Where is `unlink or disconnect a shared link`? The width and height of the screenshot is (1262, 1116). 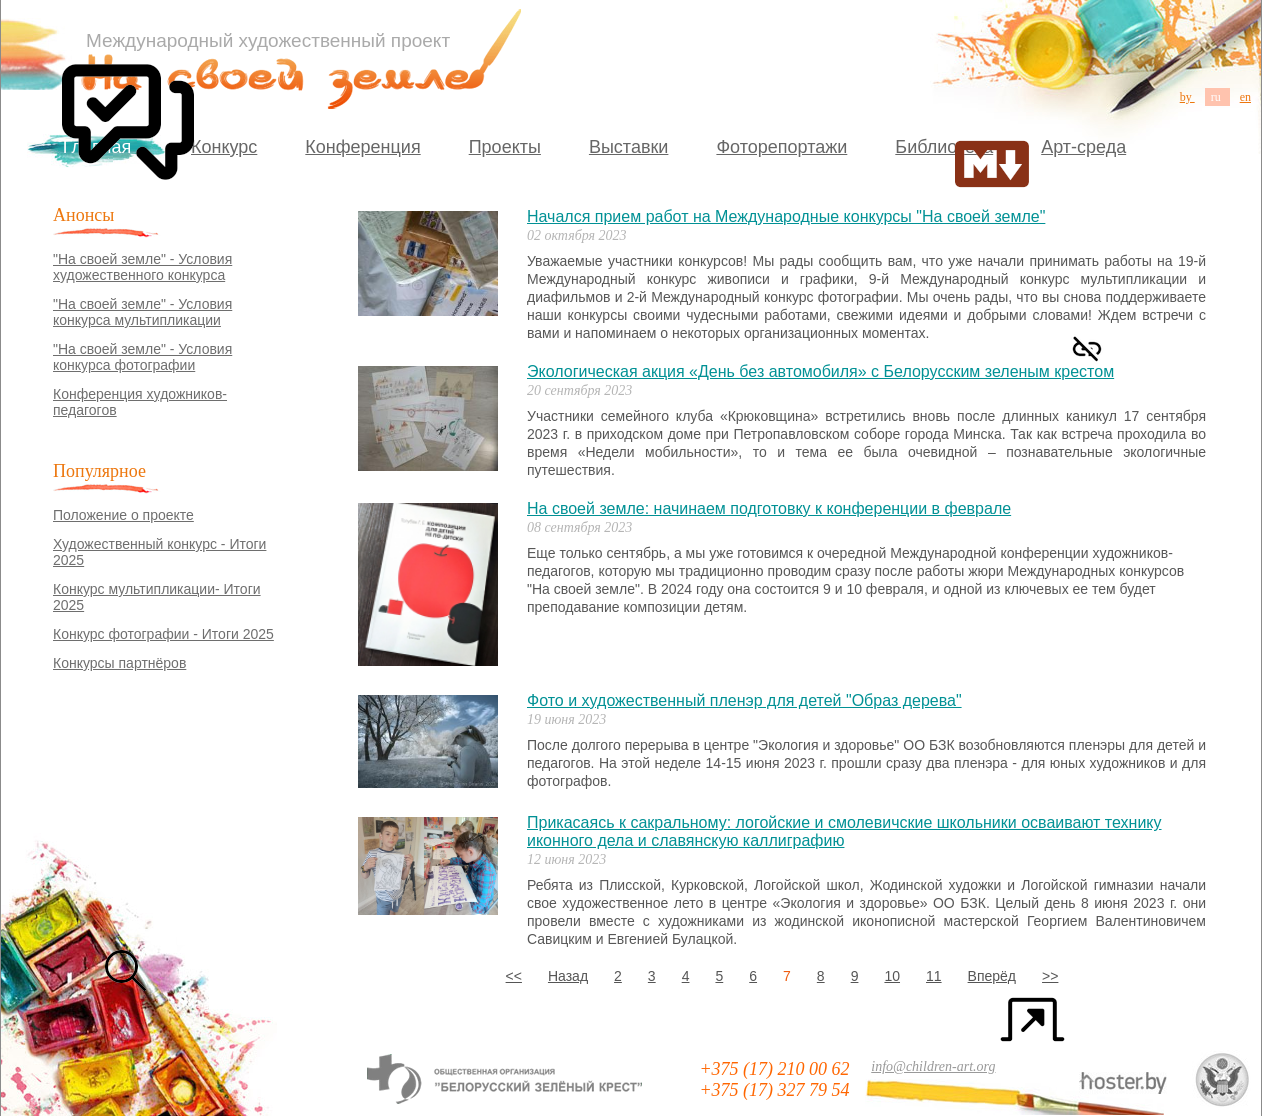
unlink or disconnect a shared link is located at coordinates (1087, 349).